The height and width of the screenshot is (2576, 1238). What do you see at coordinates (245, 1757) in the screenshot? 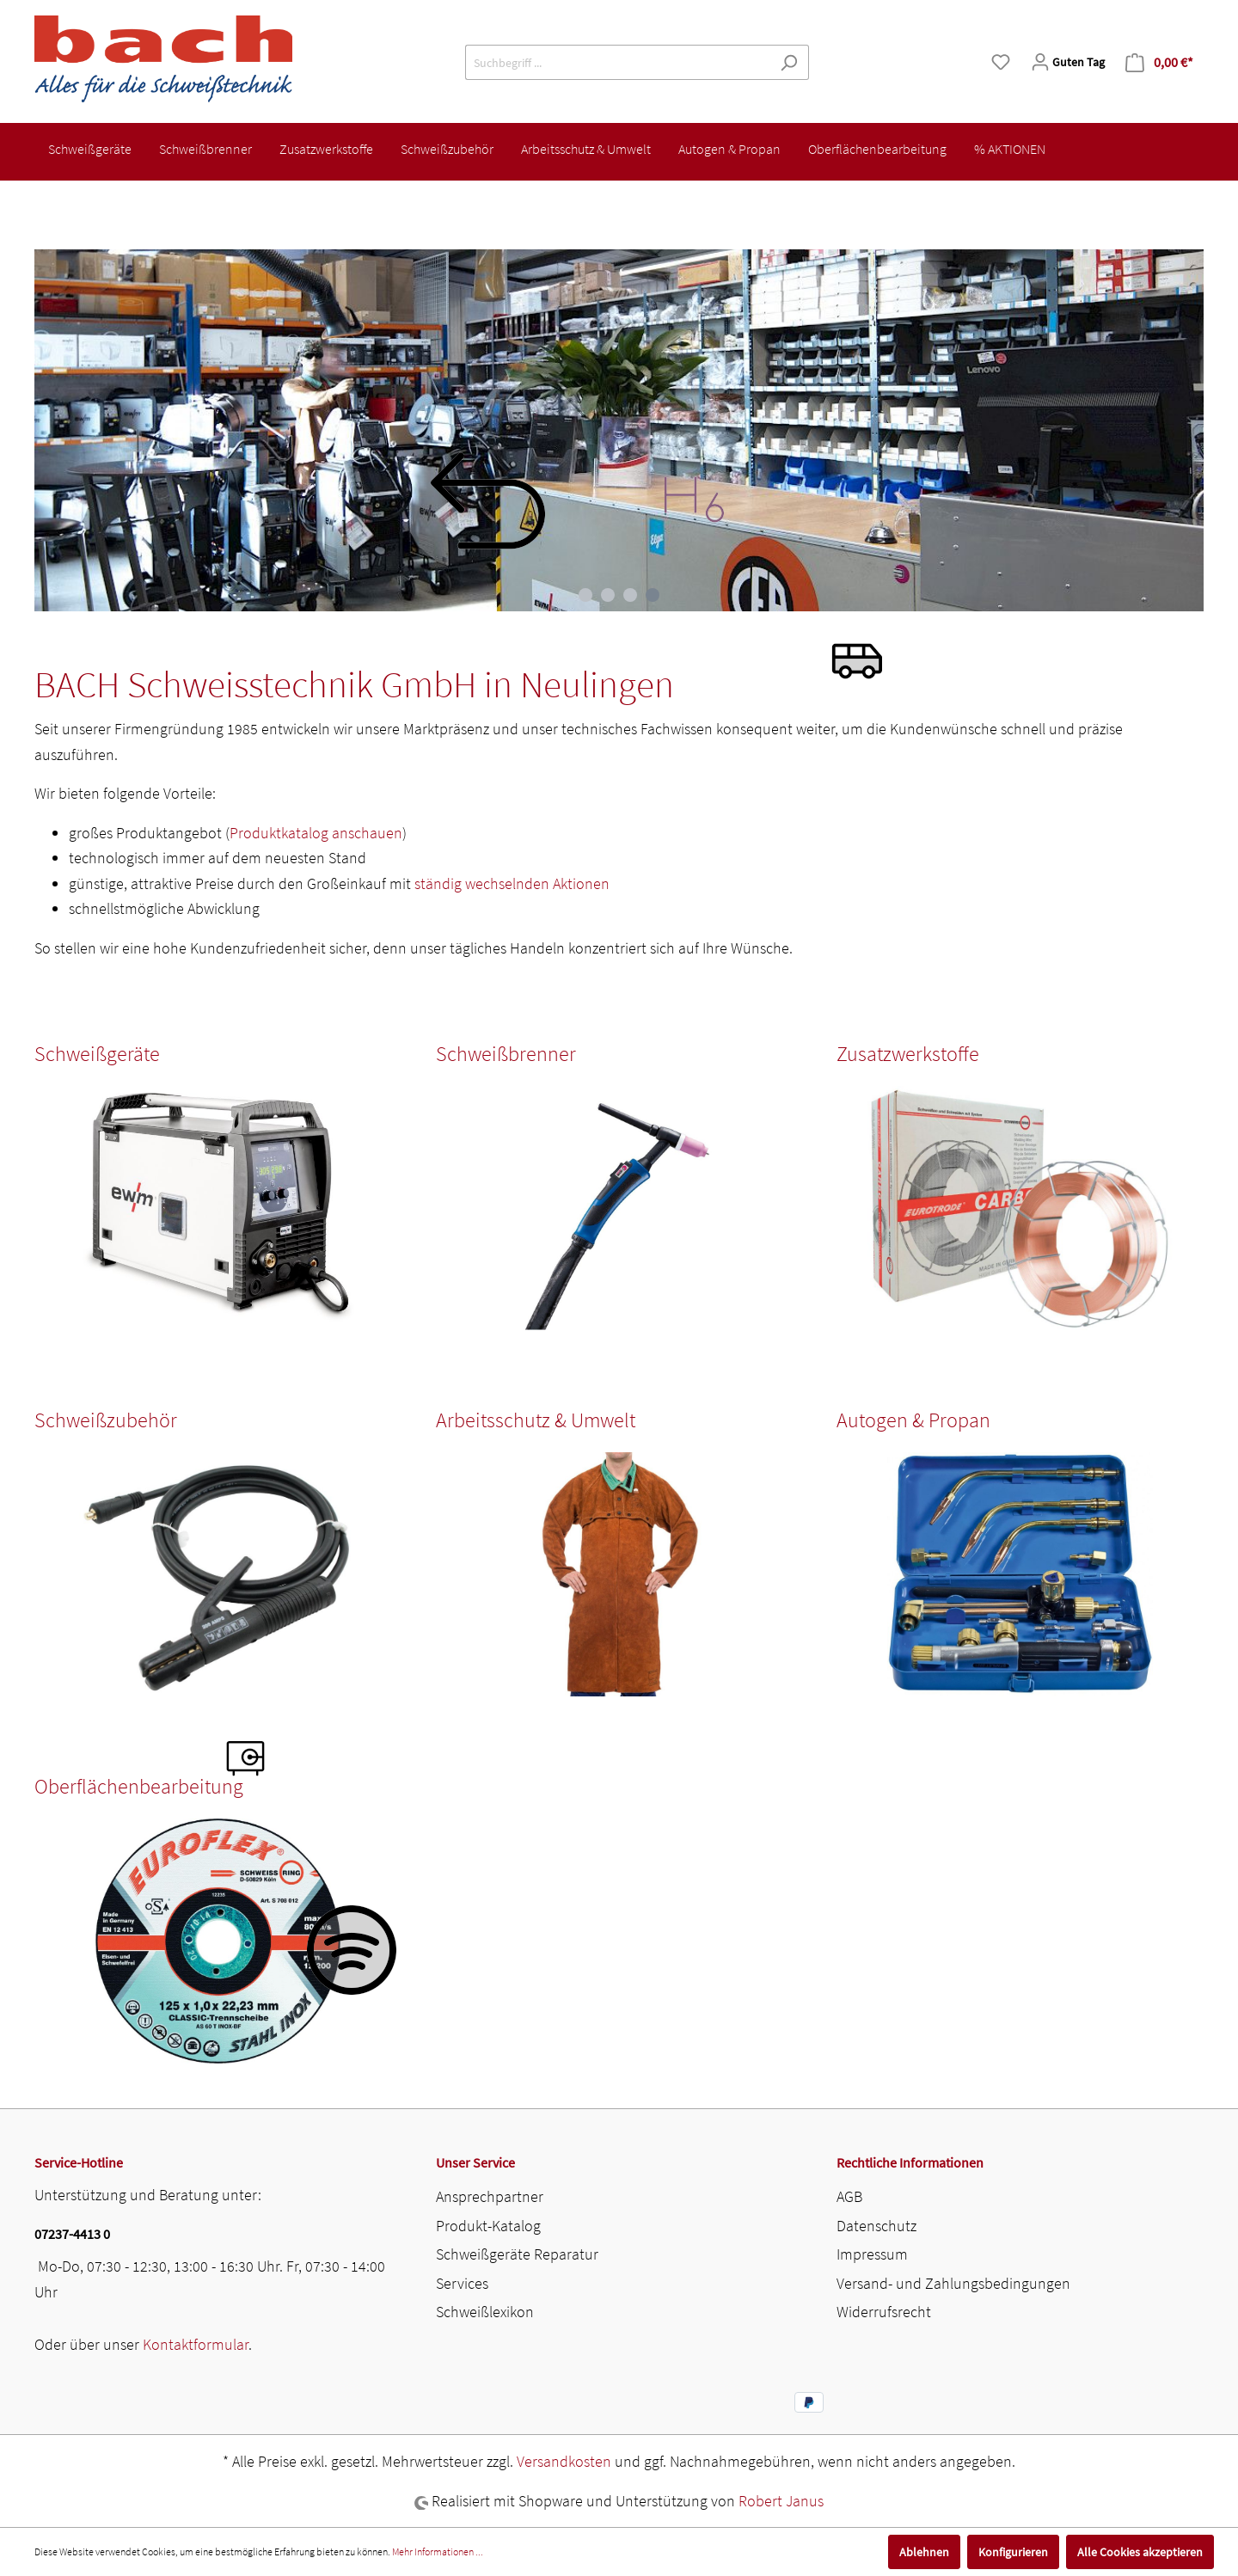
I see `access secure storage or vault` at bounding box center [245, 1757].